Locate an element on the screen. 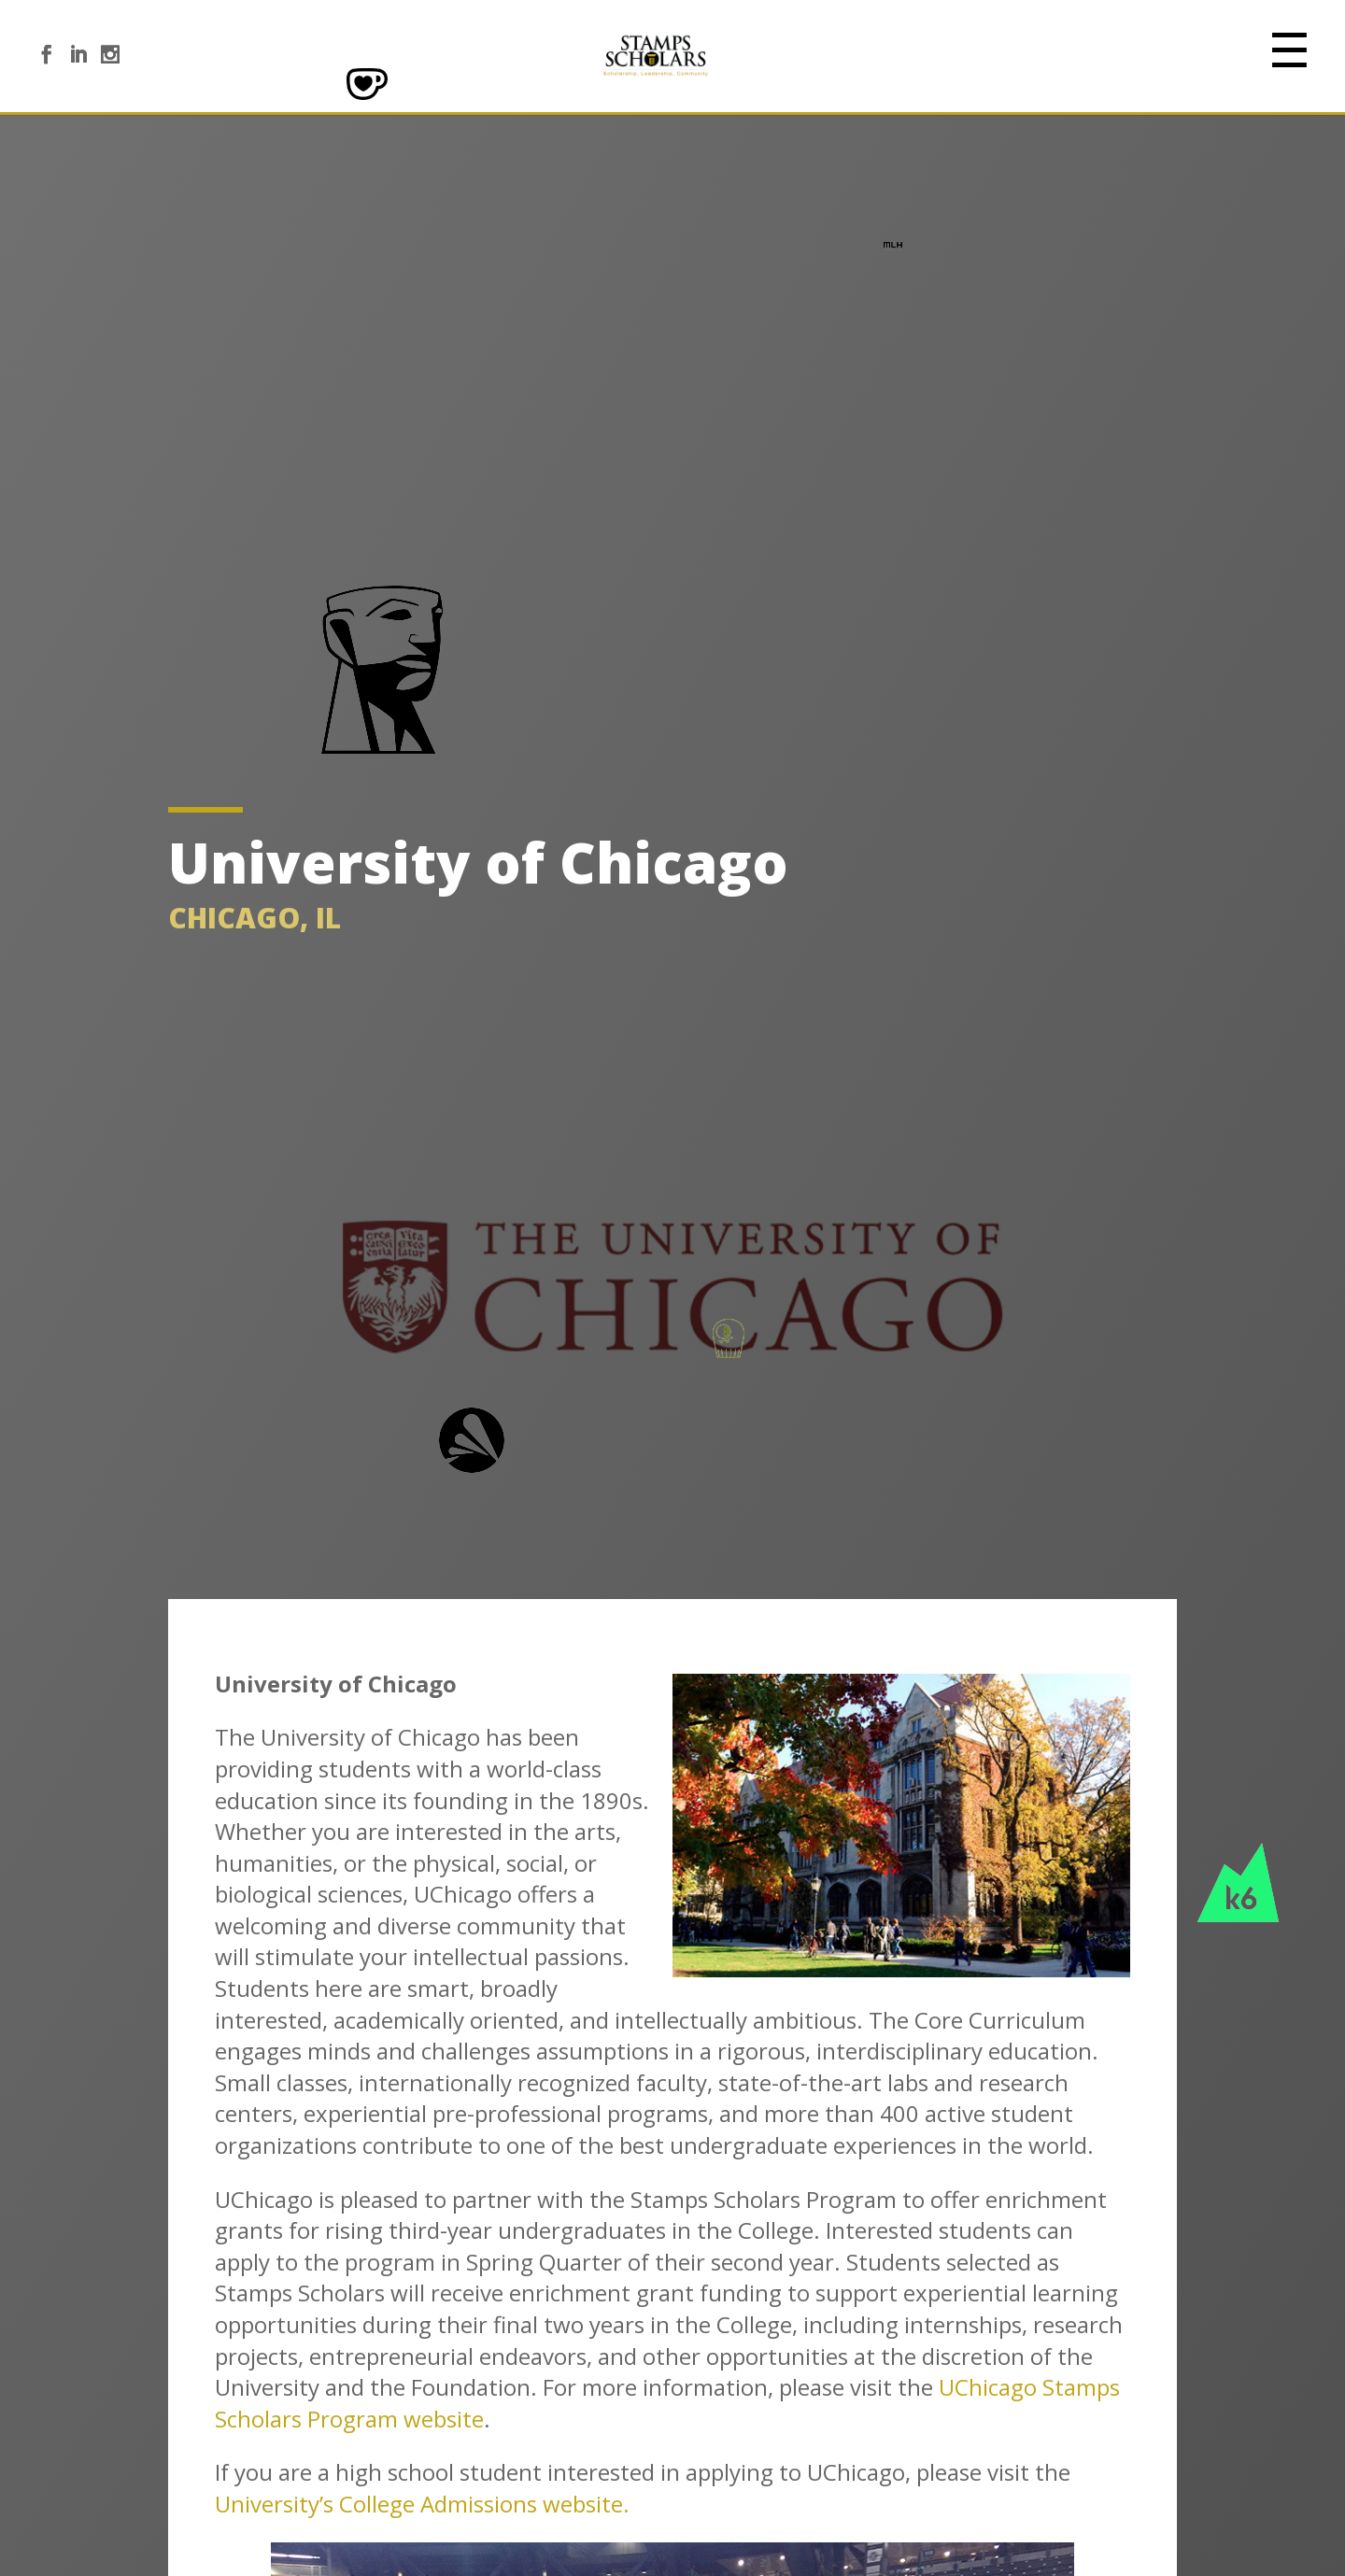 Image resolution: width=1345 pixels, height=2576 pixels. open avast antivirus application is located at coordinates (472, 1440).